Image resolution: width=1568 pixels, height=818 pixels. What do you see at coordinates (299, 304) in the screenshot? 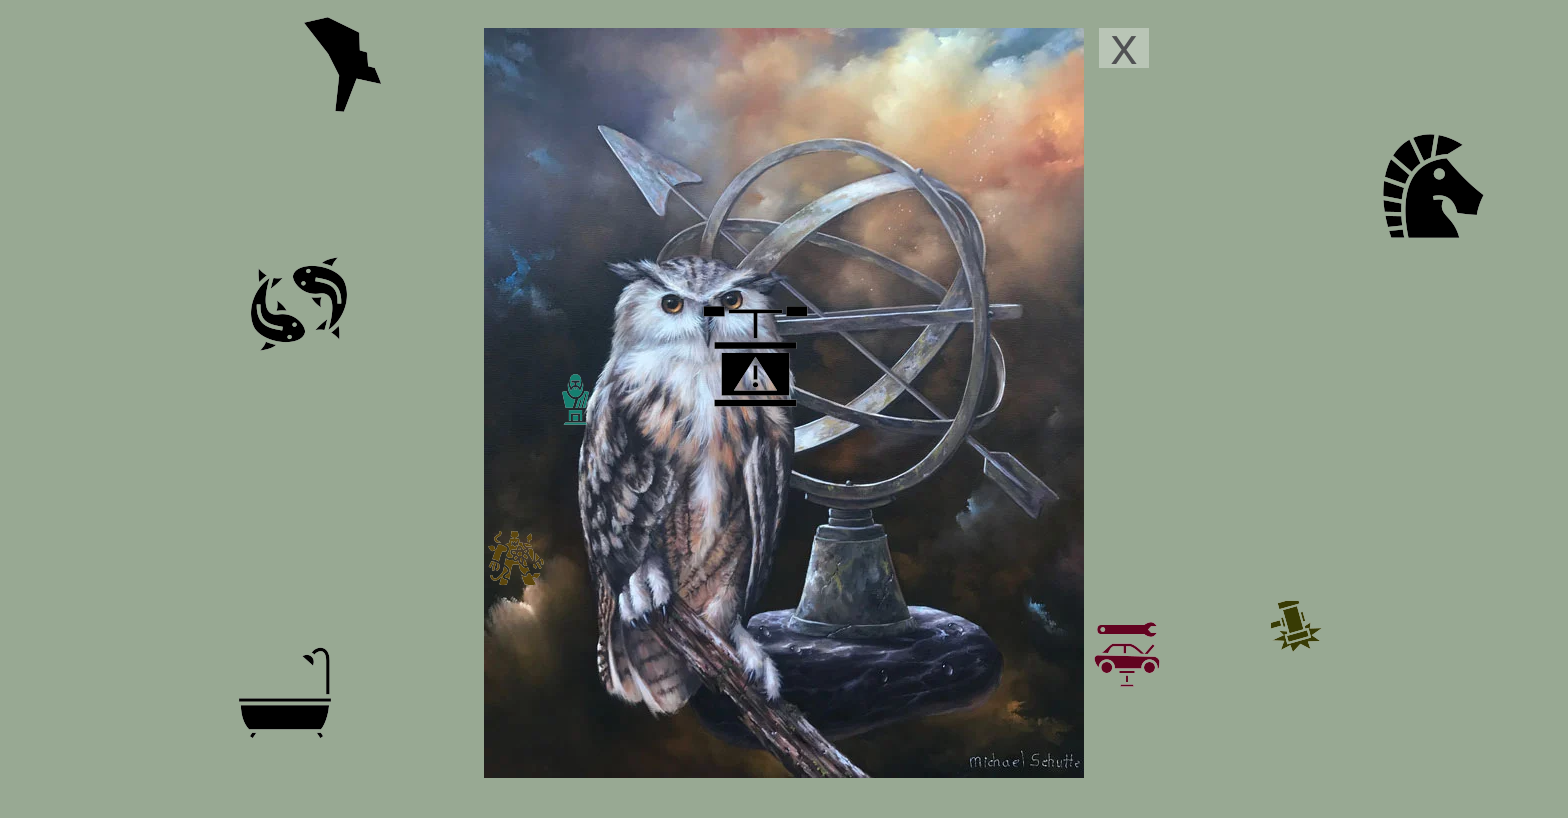
I see `indicates a cycling or refresh process in a fishing game` at bounding box center [299, 304].